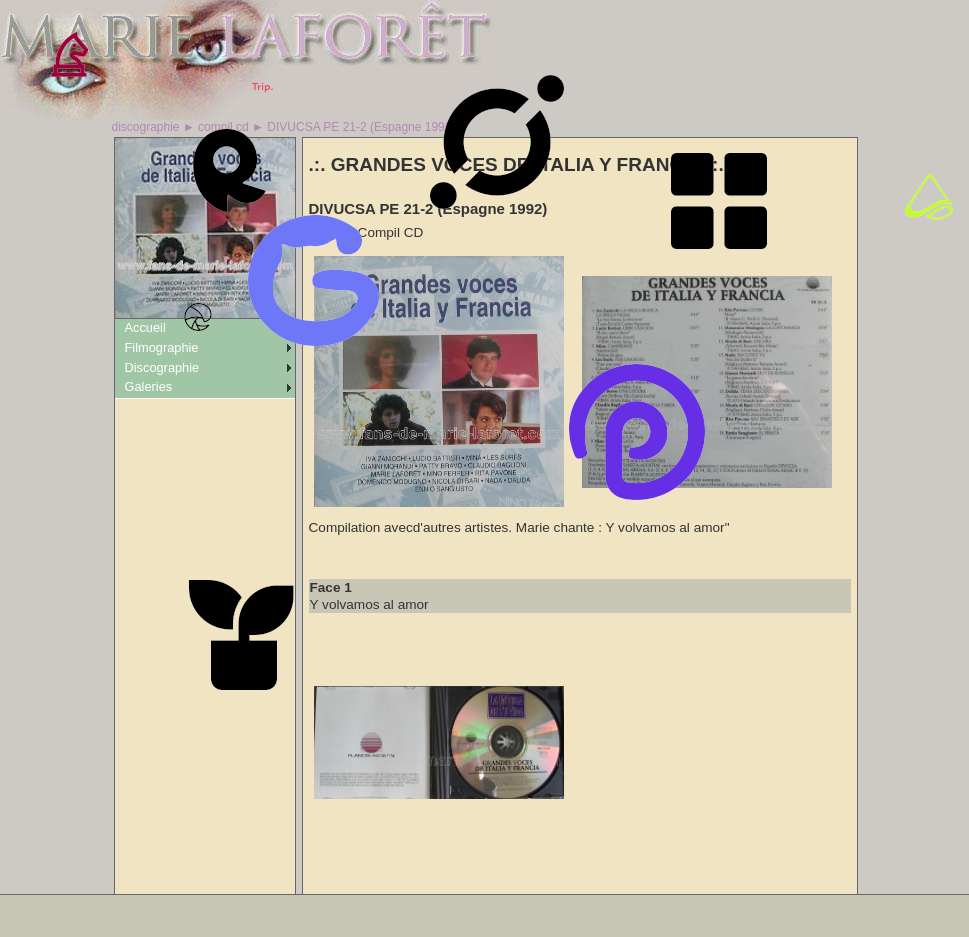 Image resolution: width=969 pixels, height=937 pixels. I want to click on play chess game, so click(70, 56).